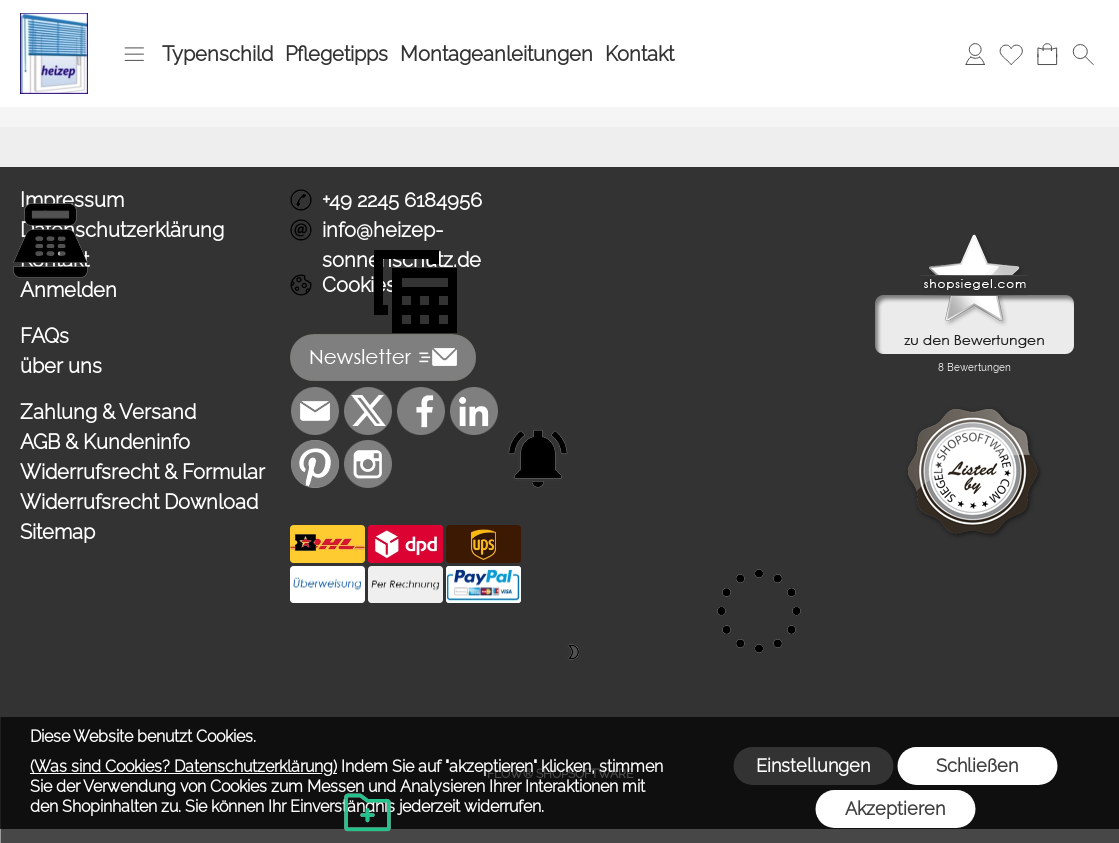  What do you see at coordinates (415, 291) in the screenshot?
I see `switch to table or grid view` at bounding box center [415, 291].